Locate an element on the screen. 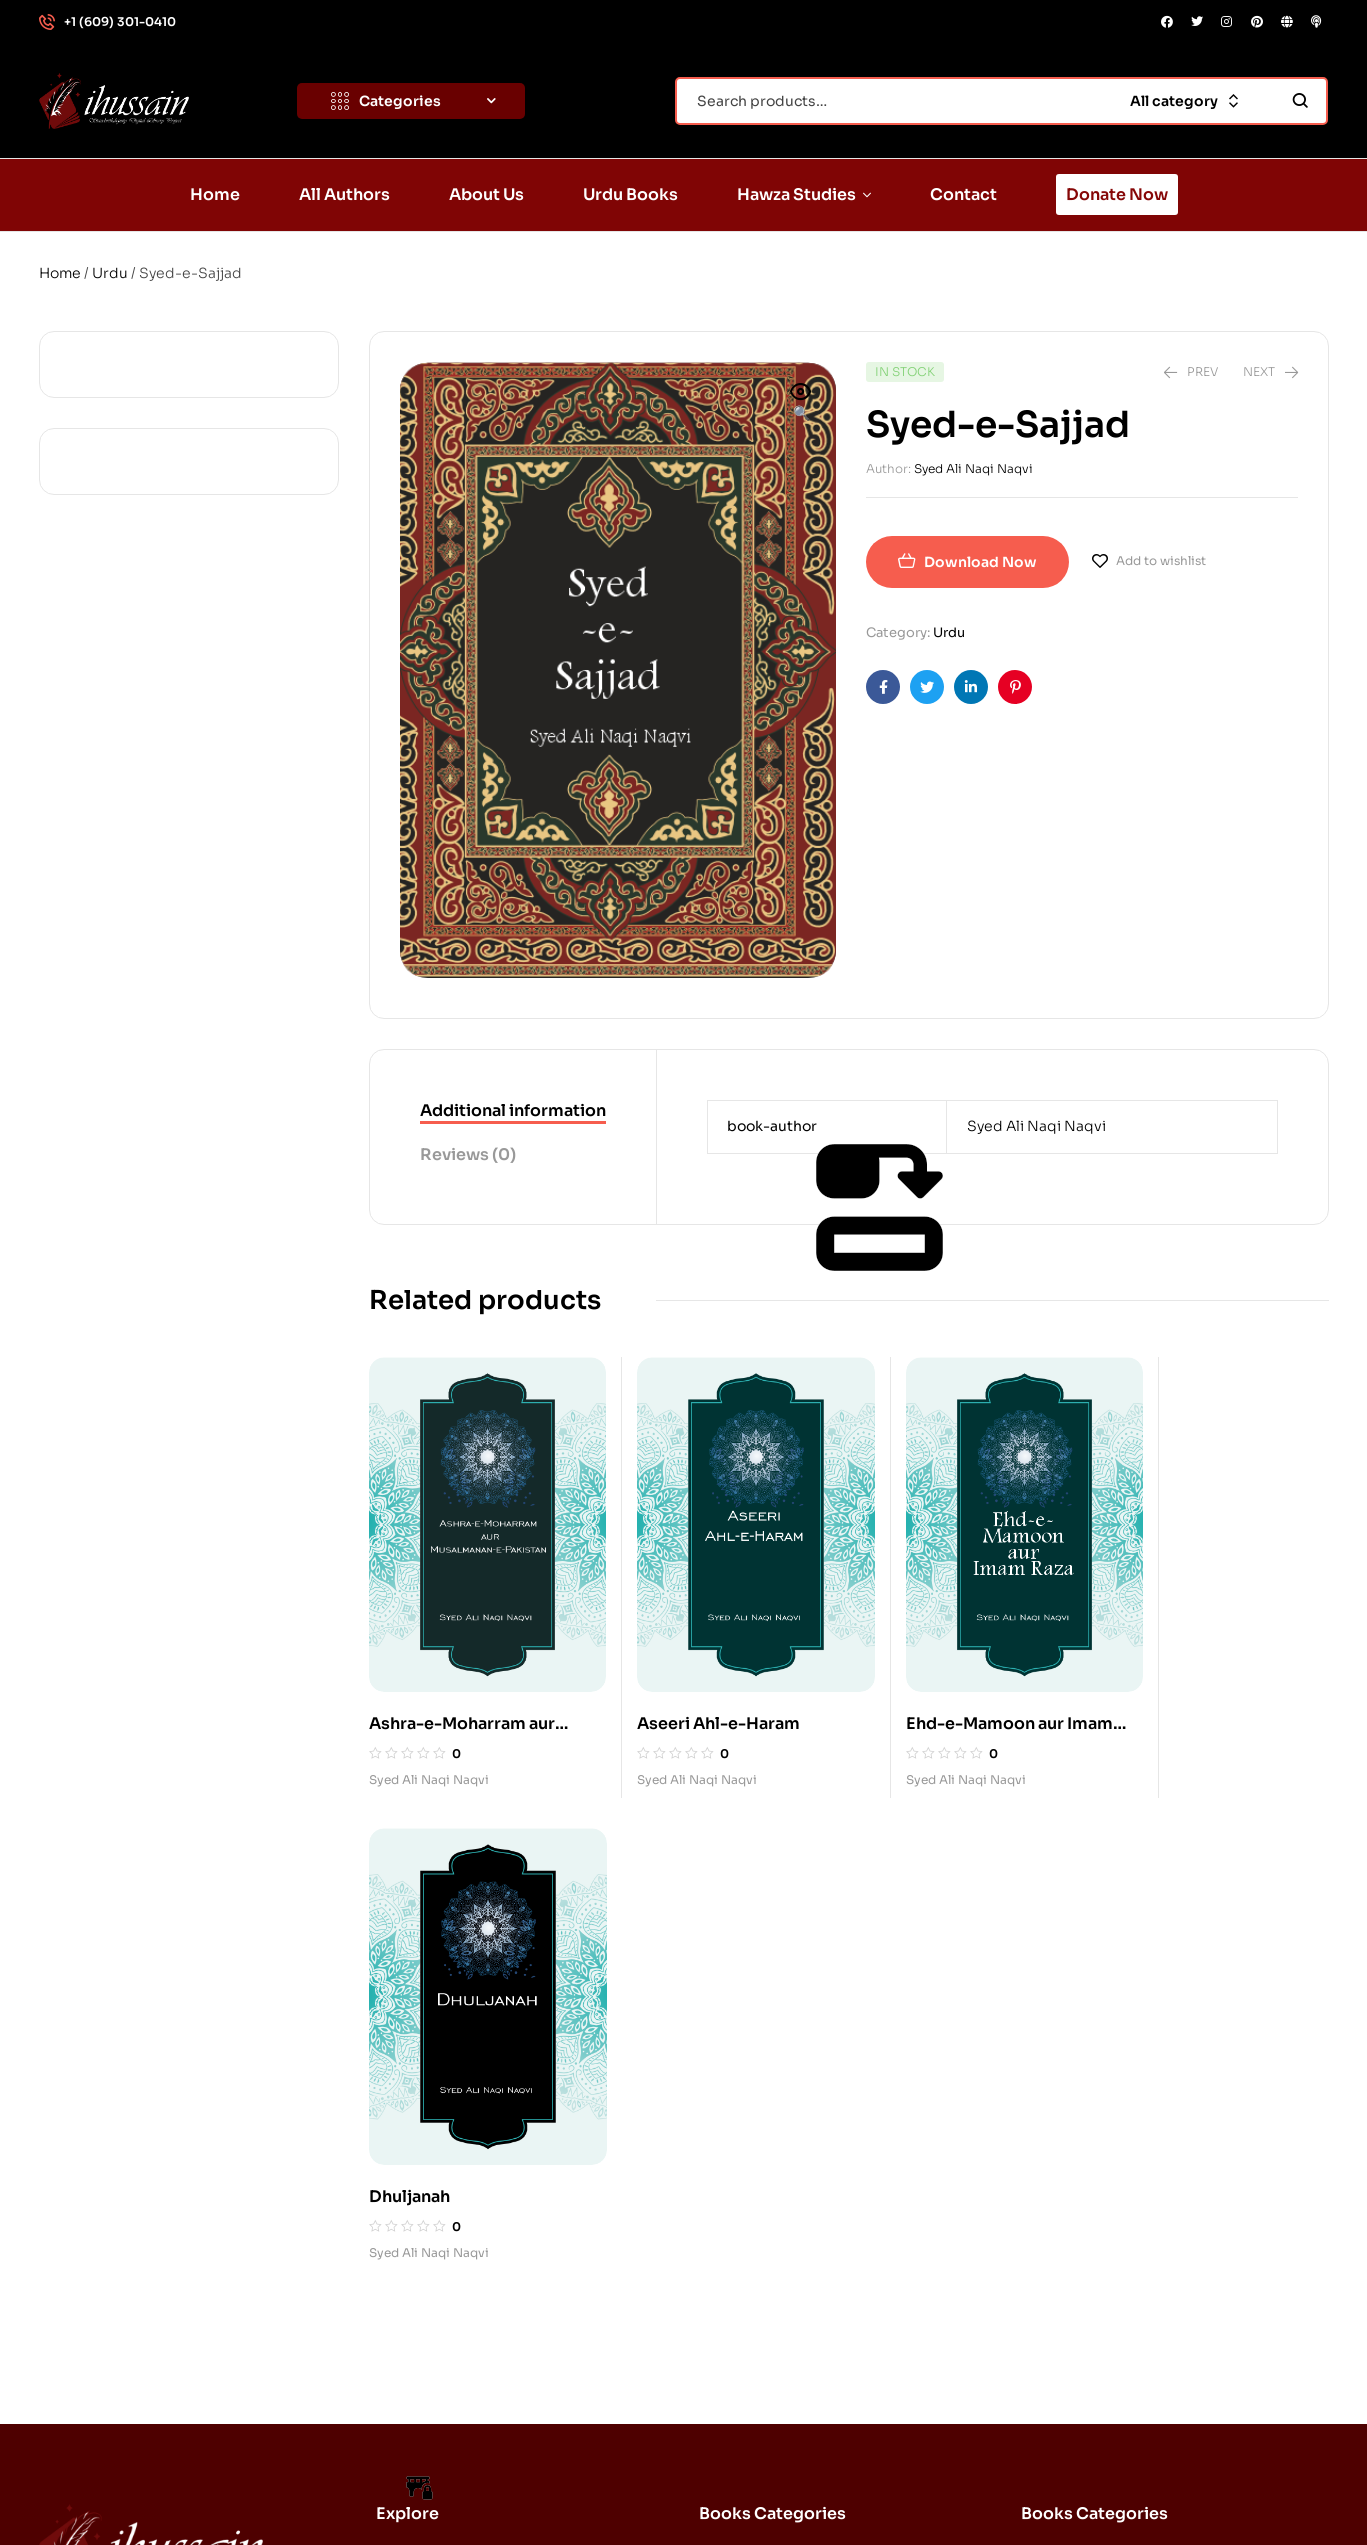 The image size is (1367, 2545). view predecessor tasks in a workflow is located at coordinates (879, 1207).